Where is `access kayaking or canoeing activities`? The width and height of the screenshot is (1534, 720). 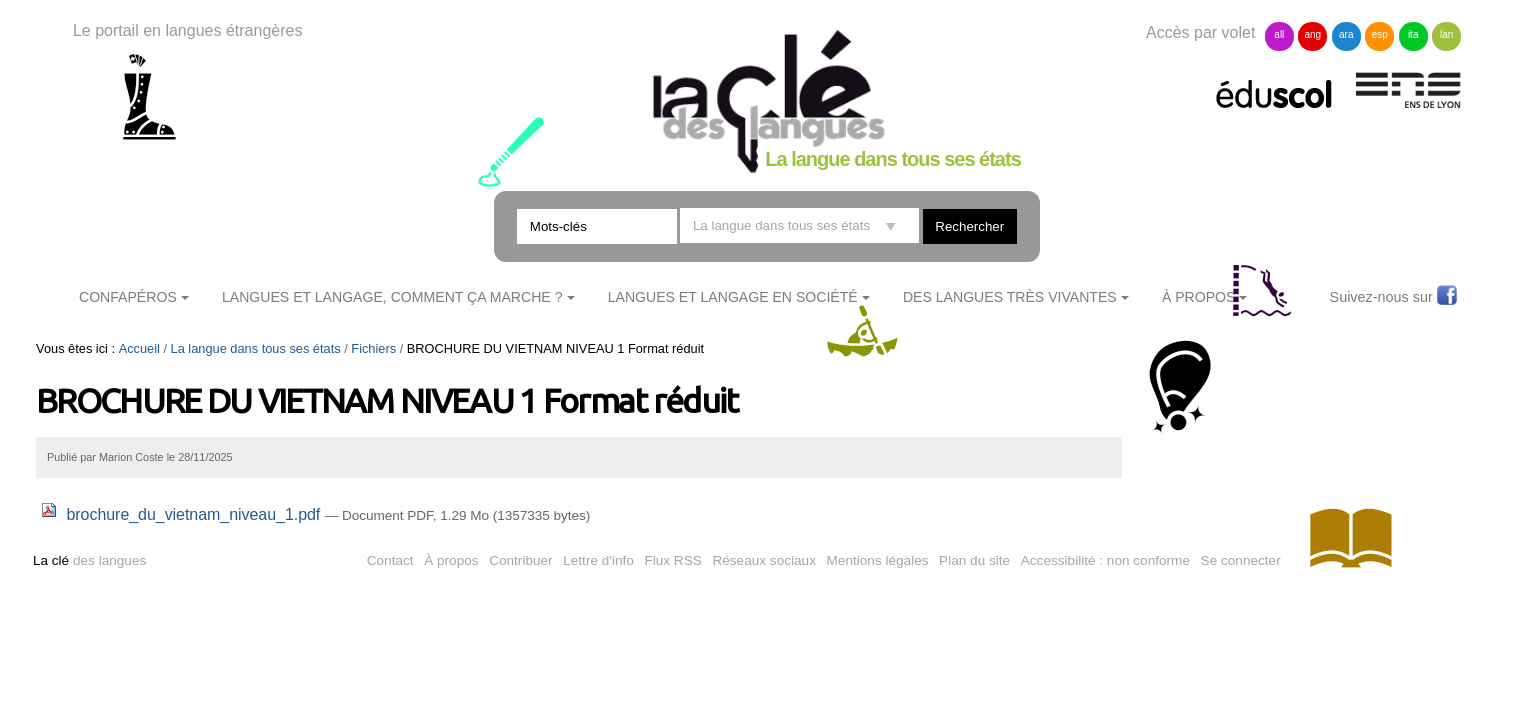
access kayaking or canoeing activities is located at coordinates (862, 333).